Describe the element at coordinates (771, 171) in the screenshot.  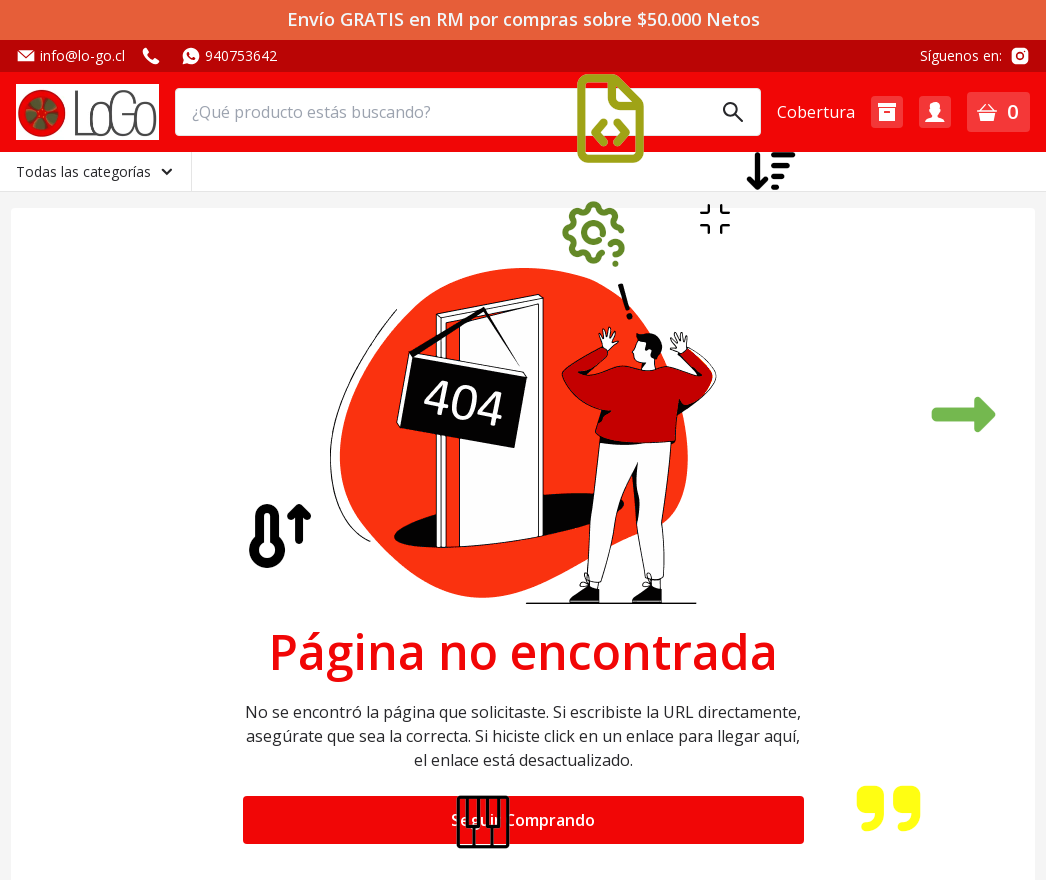
I see `sort items in ascending order` at that location.